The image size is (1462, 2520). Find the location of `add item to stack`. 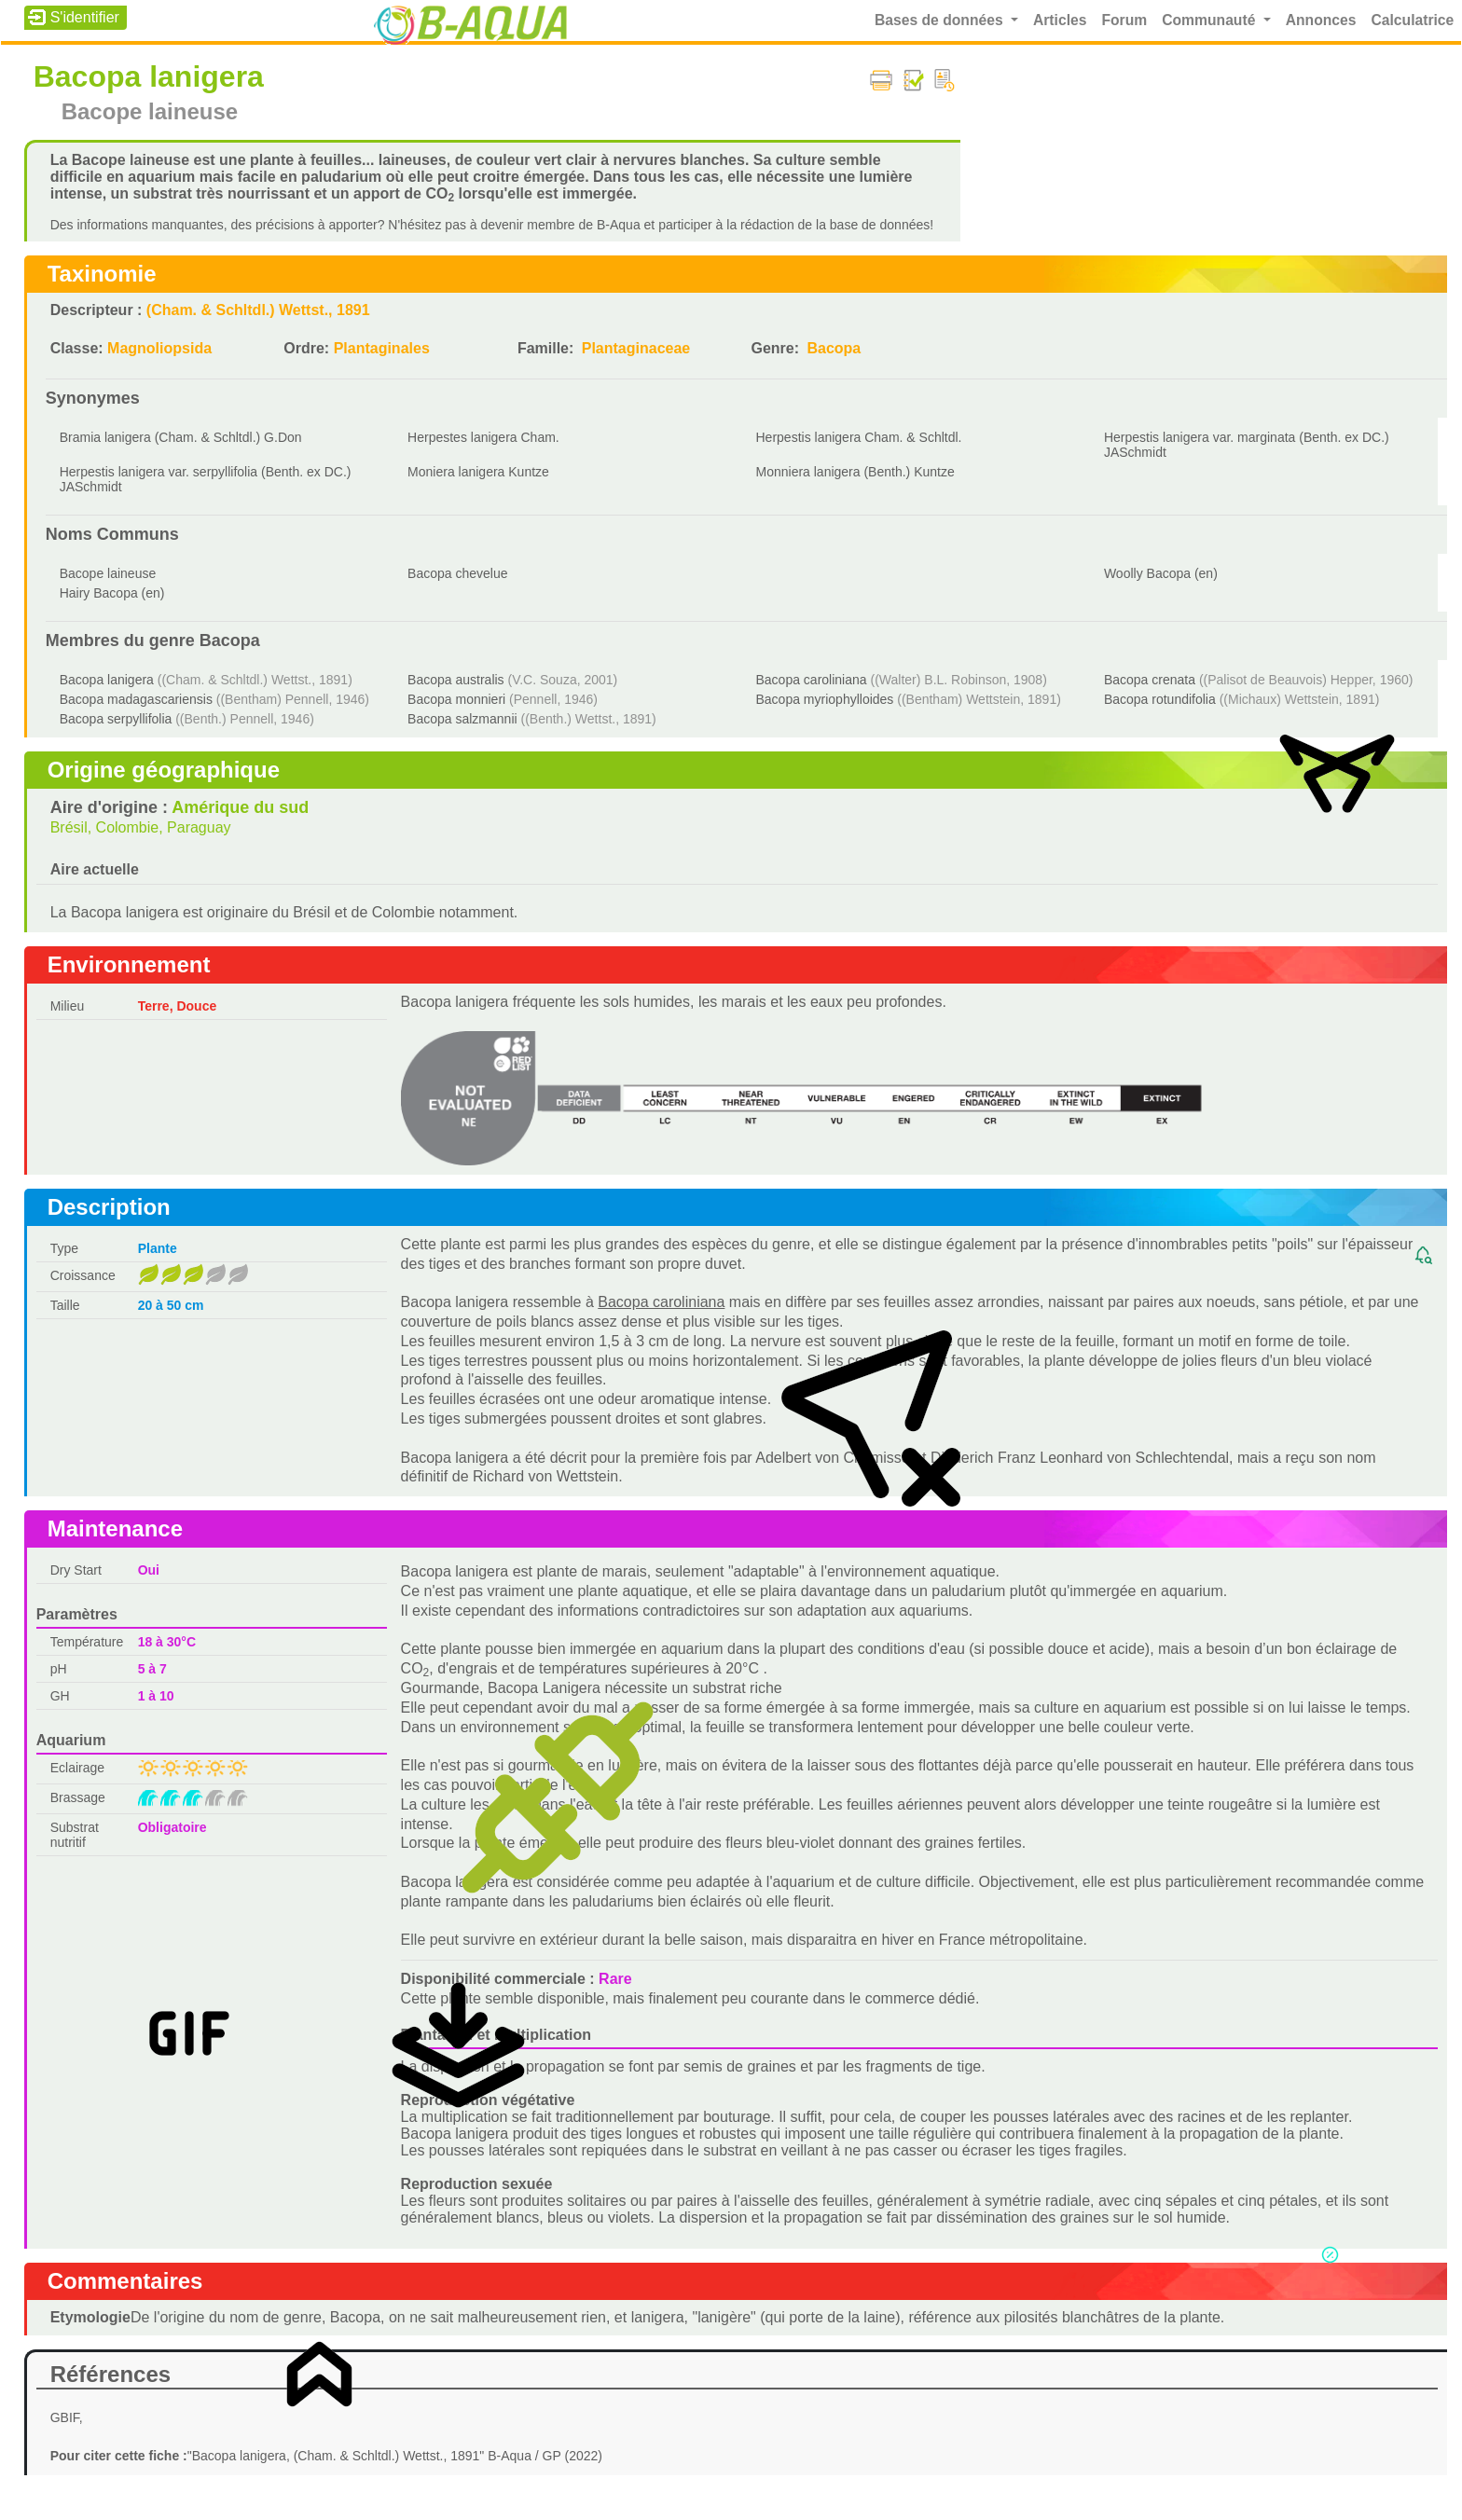

add item to stack is located at coordinates (458, 2048).